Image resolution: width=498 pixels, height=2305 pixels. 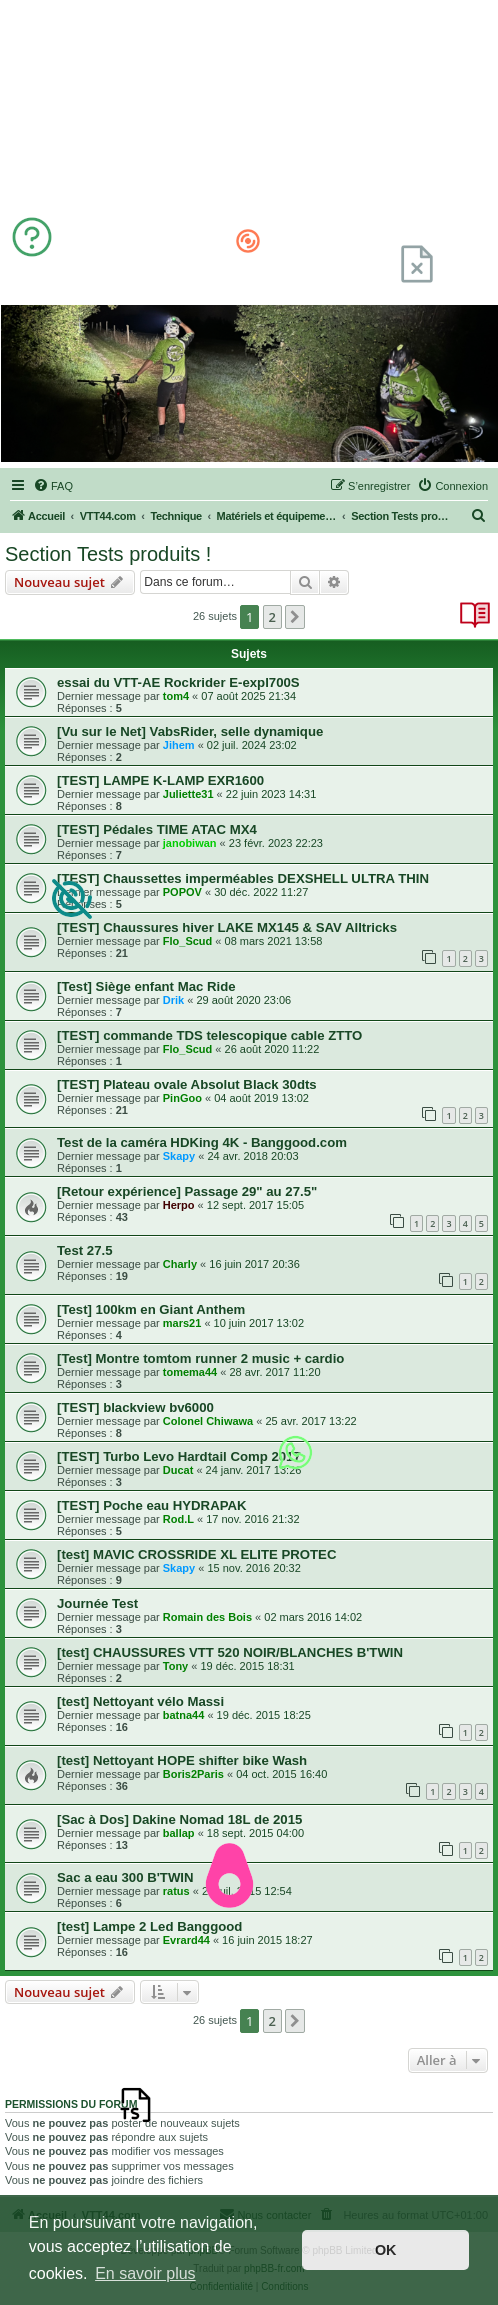 What do you see at coordinates (295, 1452) in the screenshot?
I see `open whatsapp messaging app` at bounding box center [295, 1452].